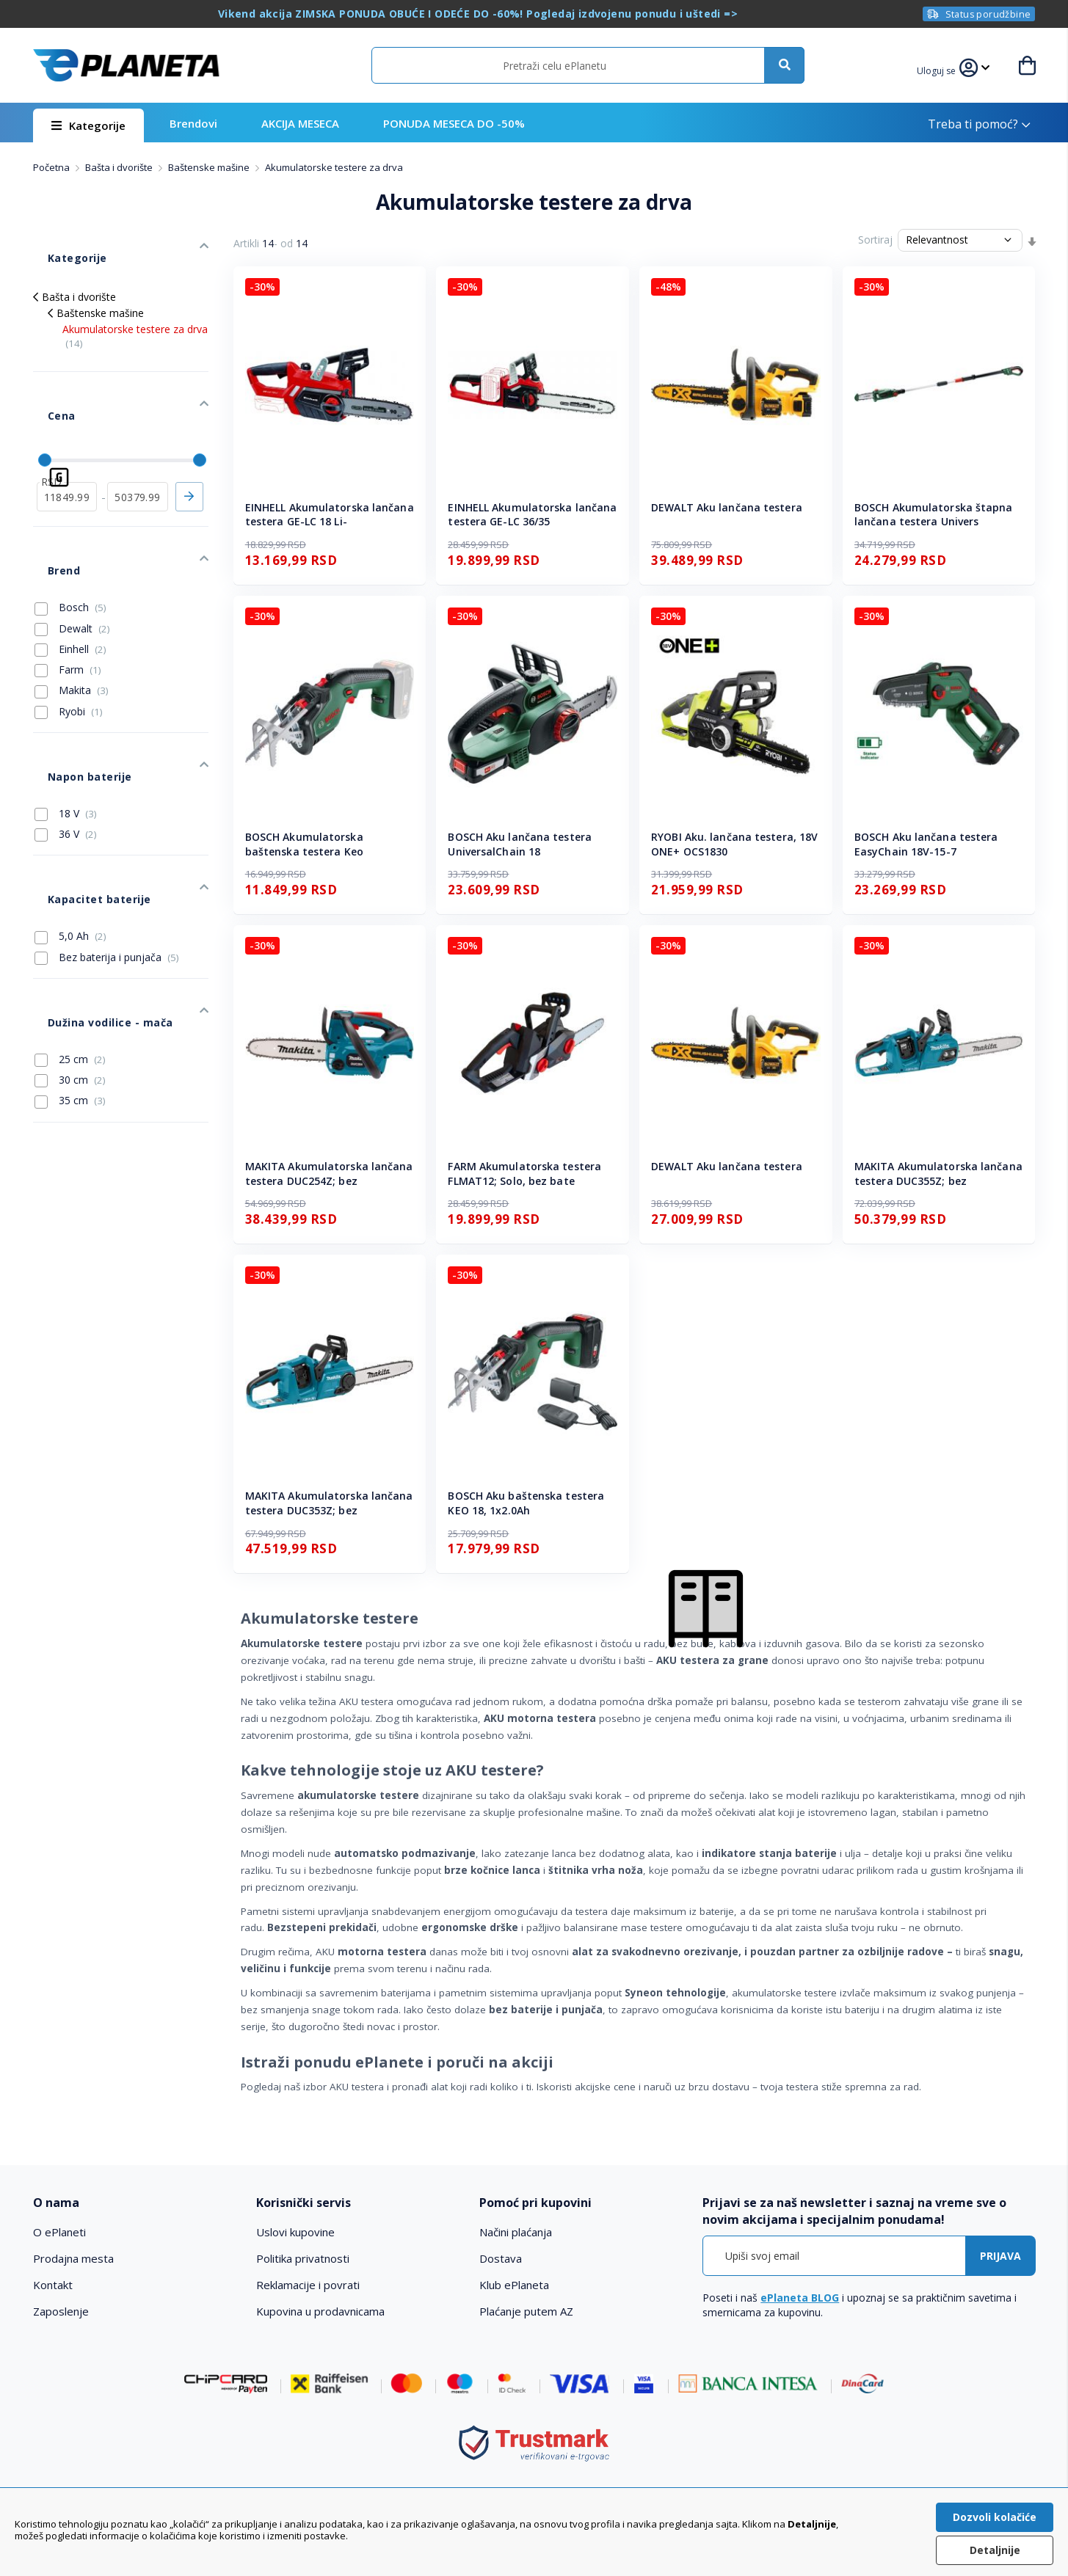 This screenshot has width=1068, height=2576. What do you see at coordinates (705, 1607) in the screenshot?
I see `access storage lockers` at bounding box center [705, 1607].